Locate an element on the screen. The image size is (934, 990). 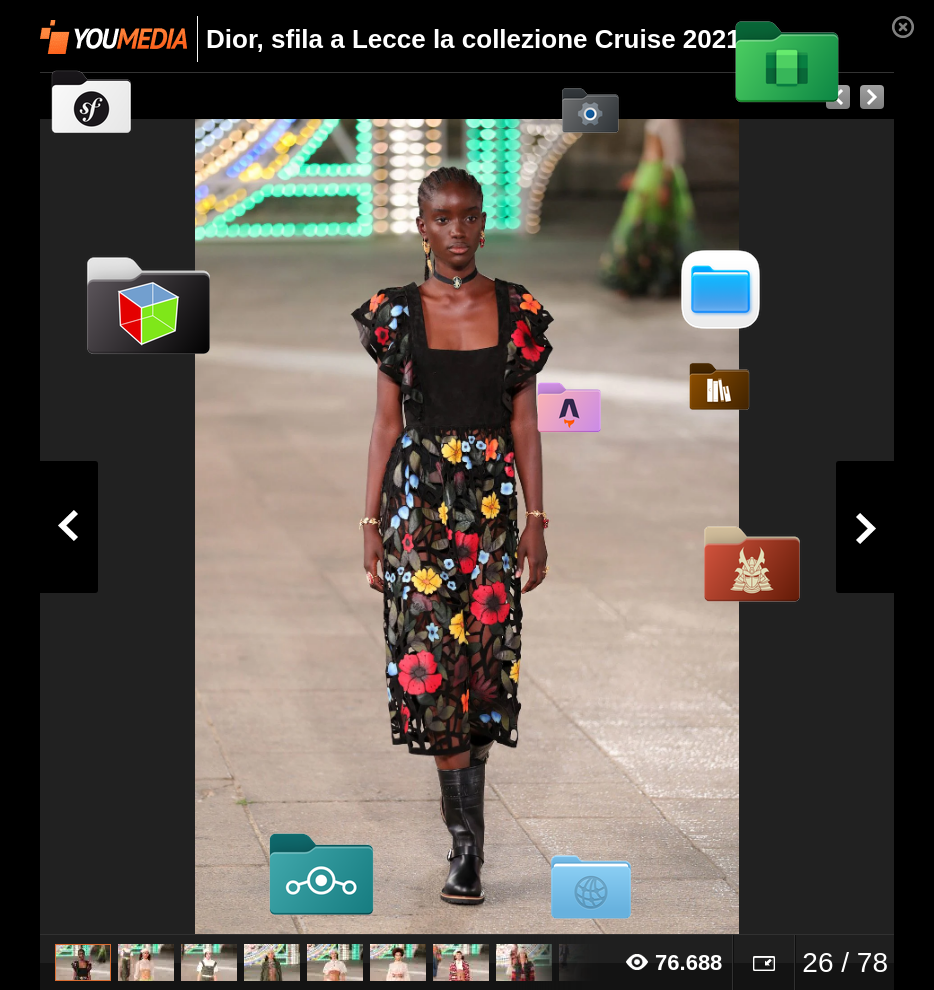
folder for storing historical Japanese or shogun-themed content is located at coordinates (751, 566).